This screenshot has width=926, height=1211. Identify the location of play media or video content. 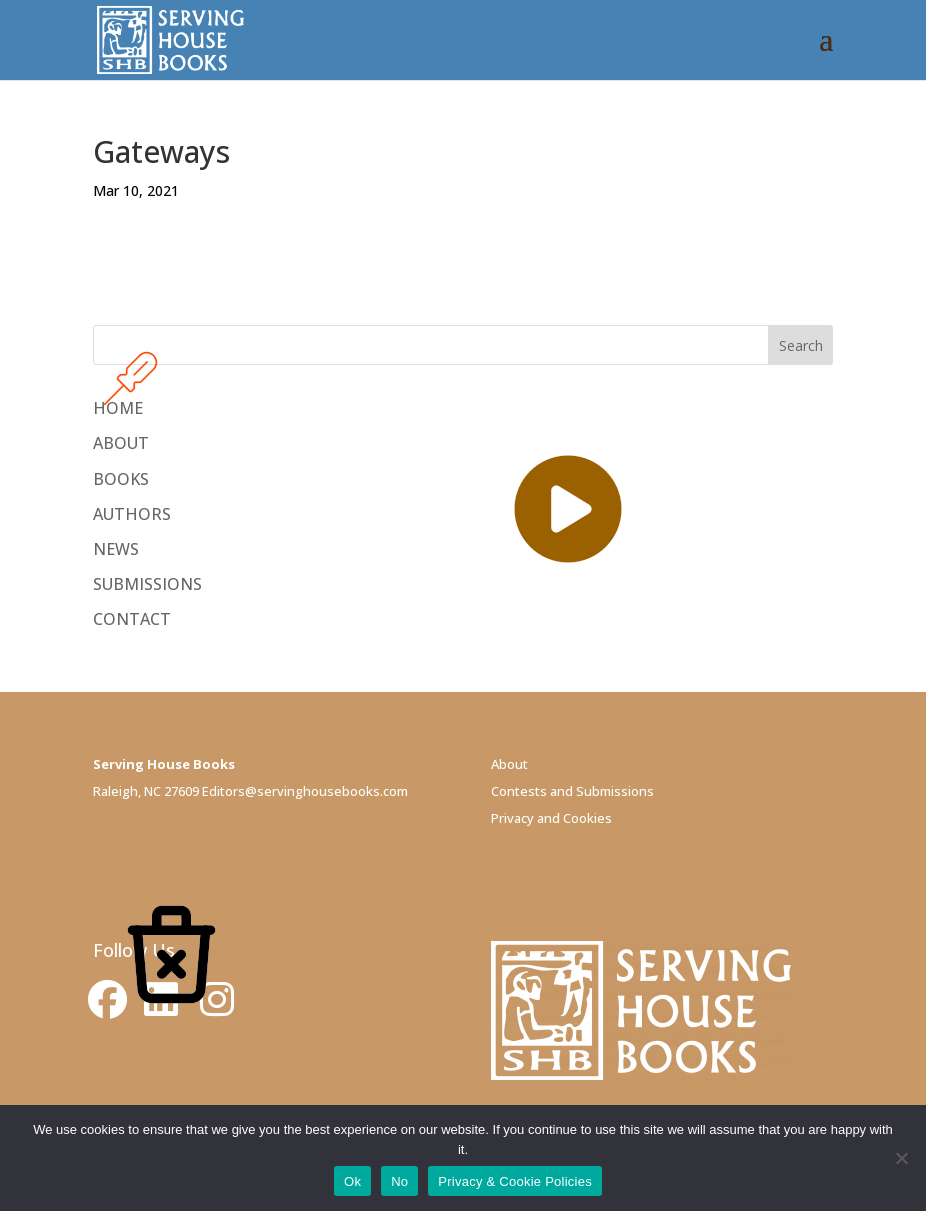
(568, 509).